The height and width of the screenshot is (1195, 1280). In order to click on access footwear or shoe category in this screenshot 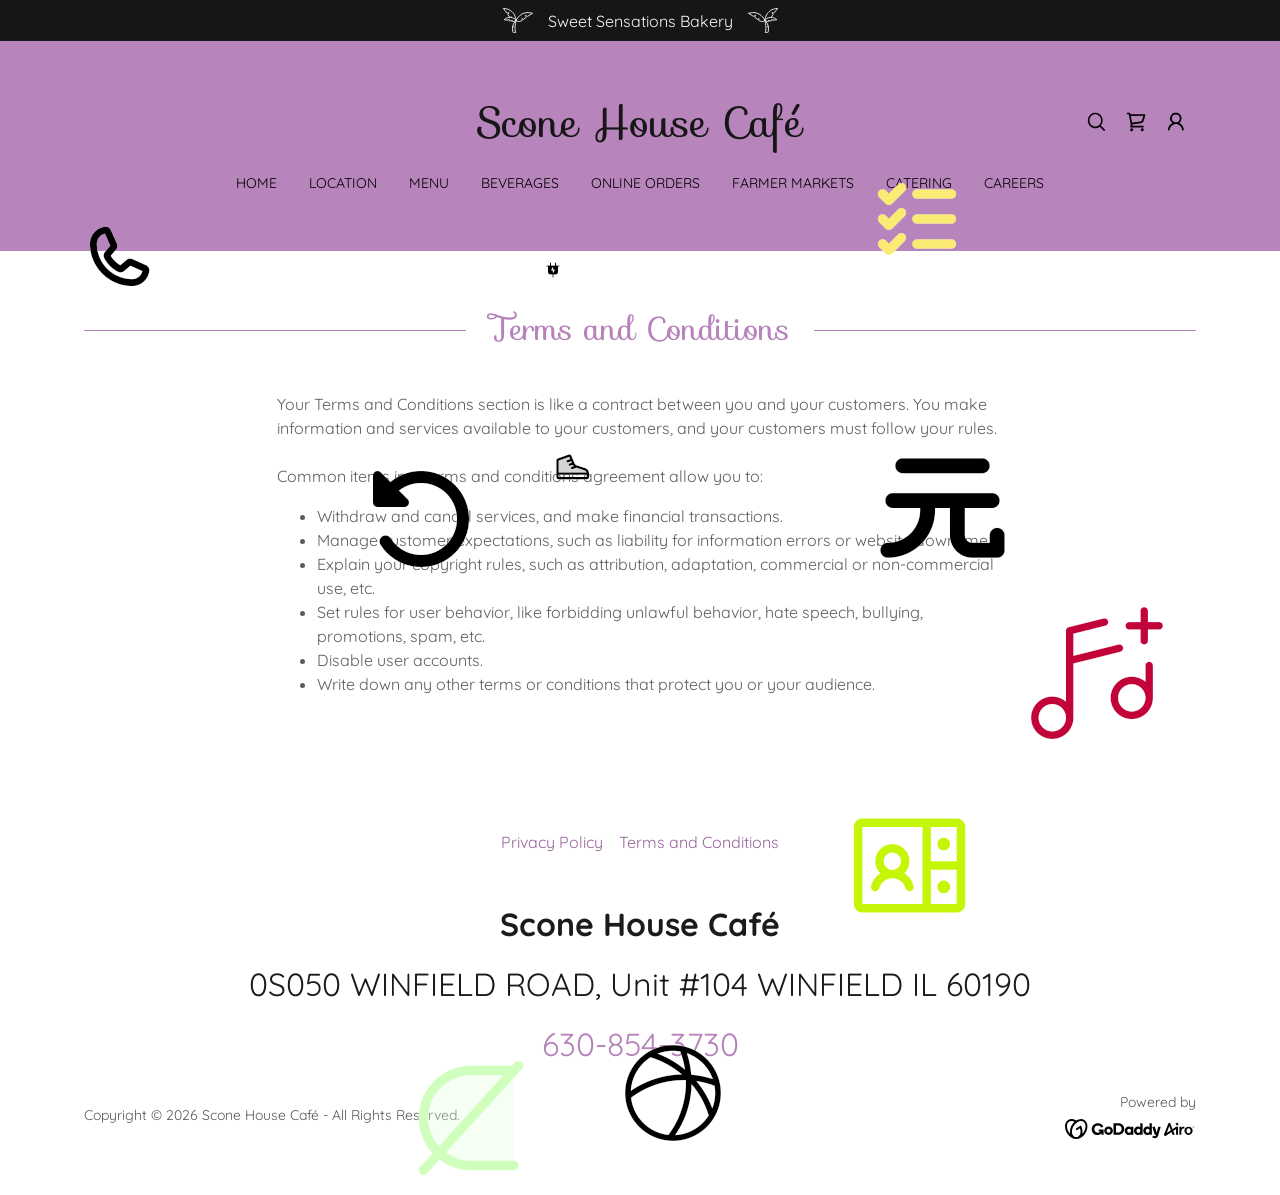, I will do `click(571, 468)`.